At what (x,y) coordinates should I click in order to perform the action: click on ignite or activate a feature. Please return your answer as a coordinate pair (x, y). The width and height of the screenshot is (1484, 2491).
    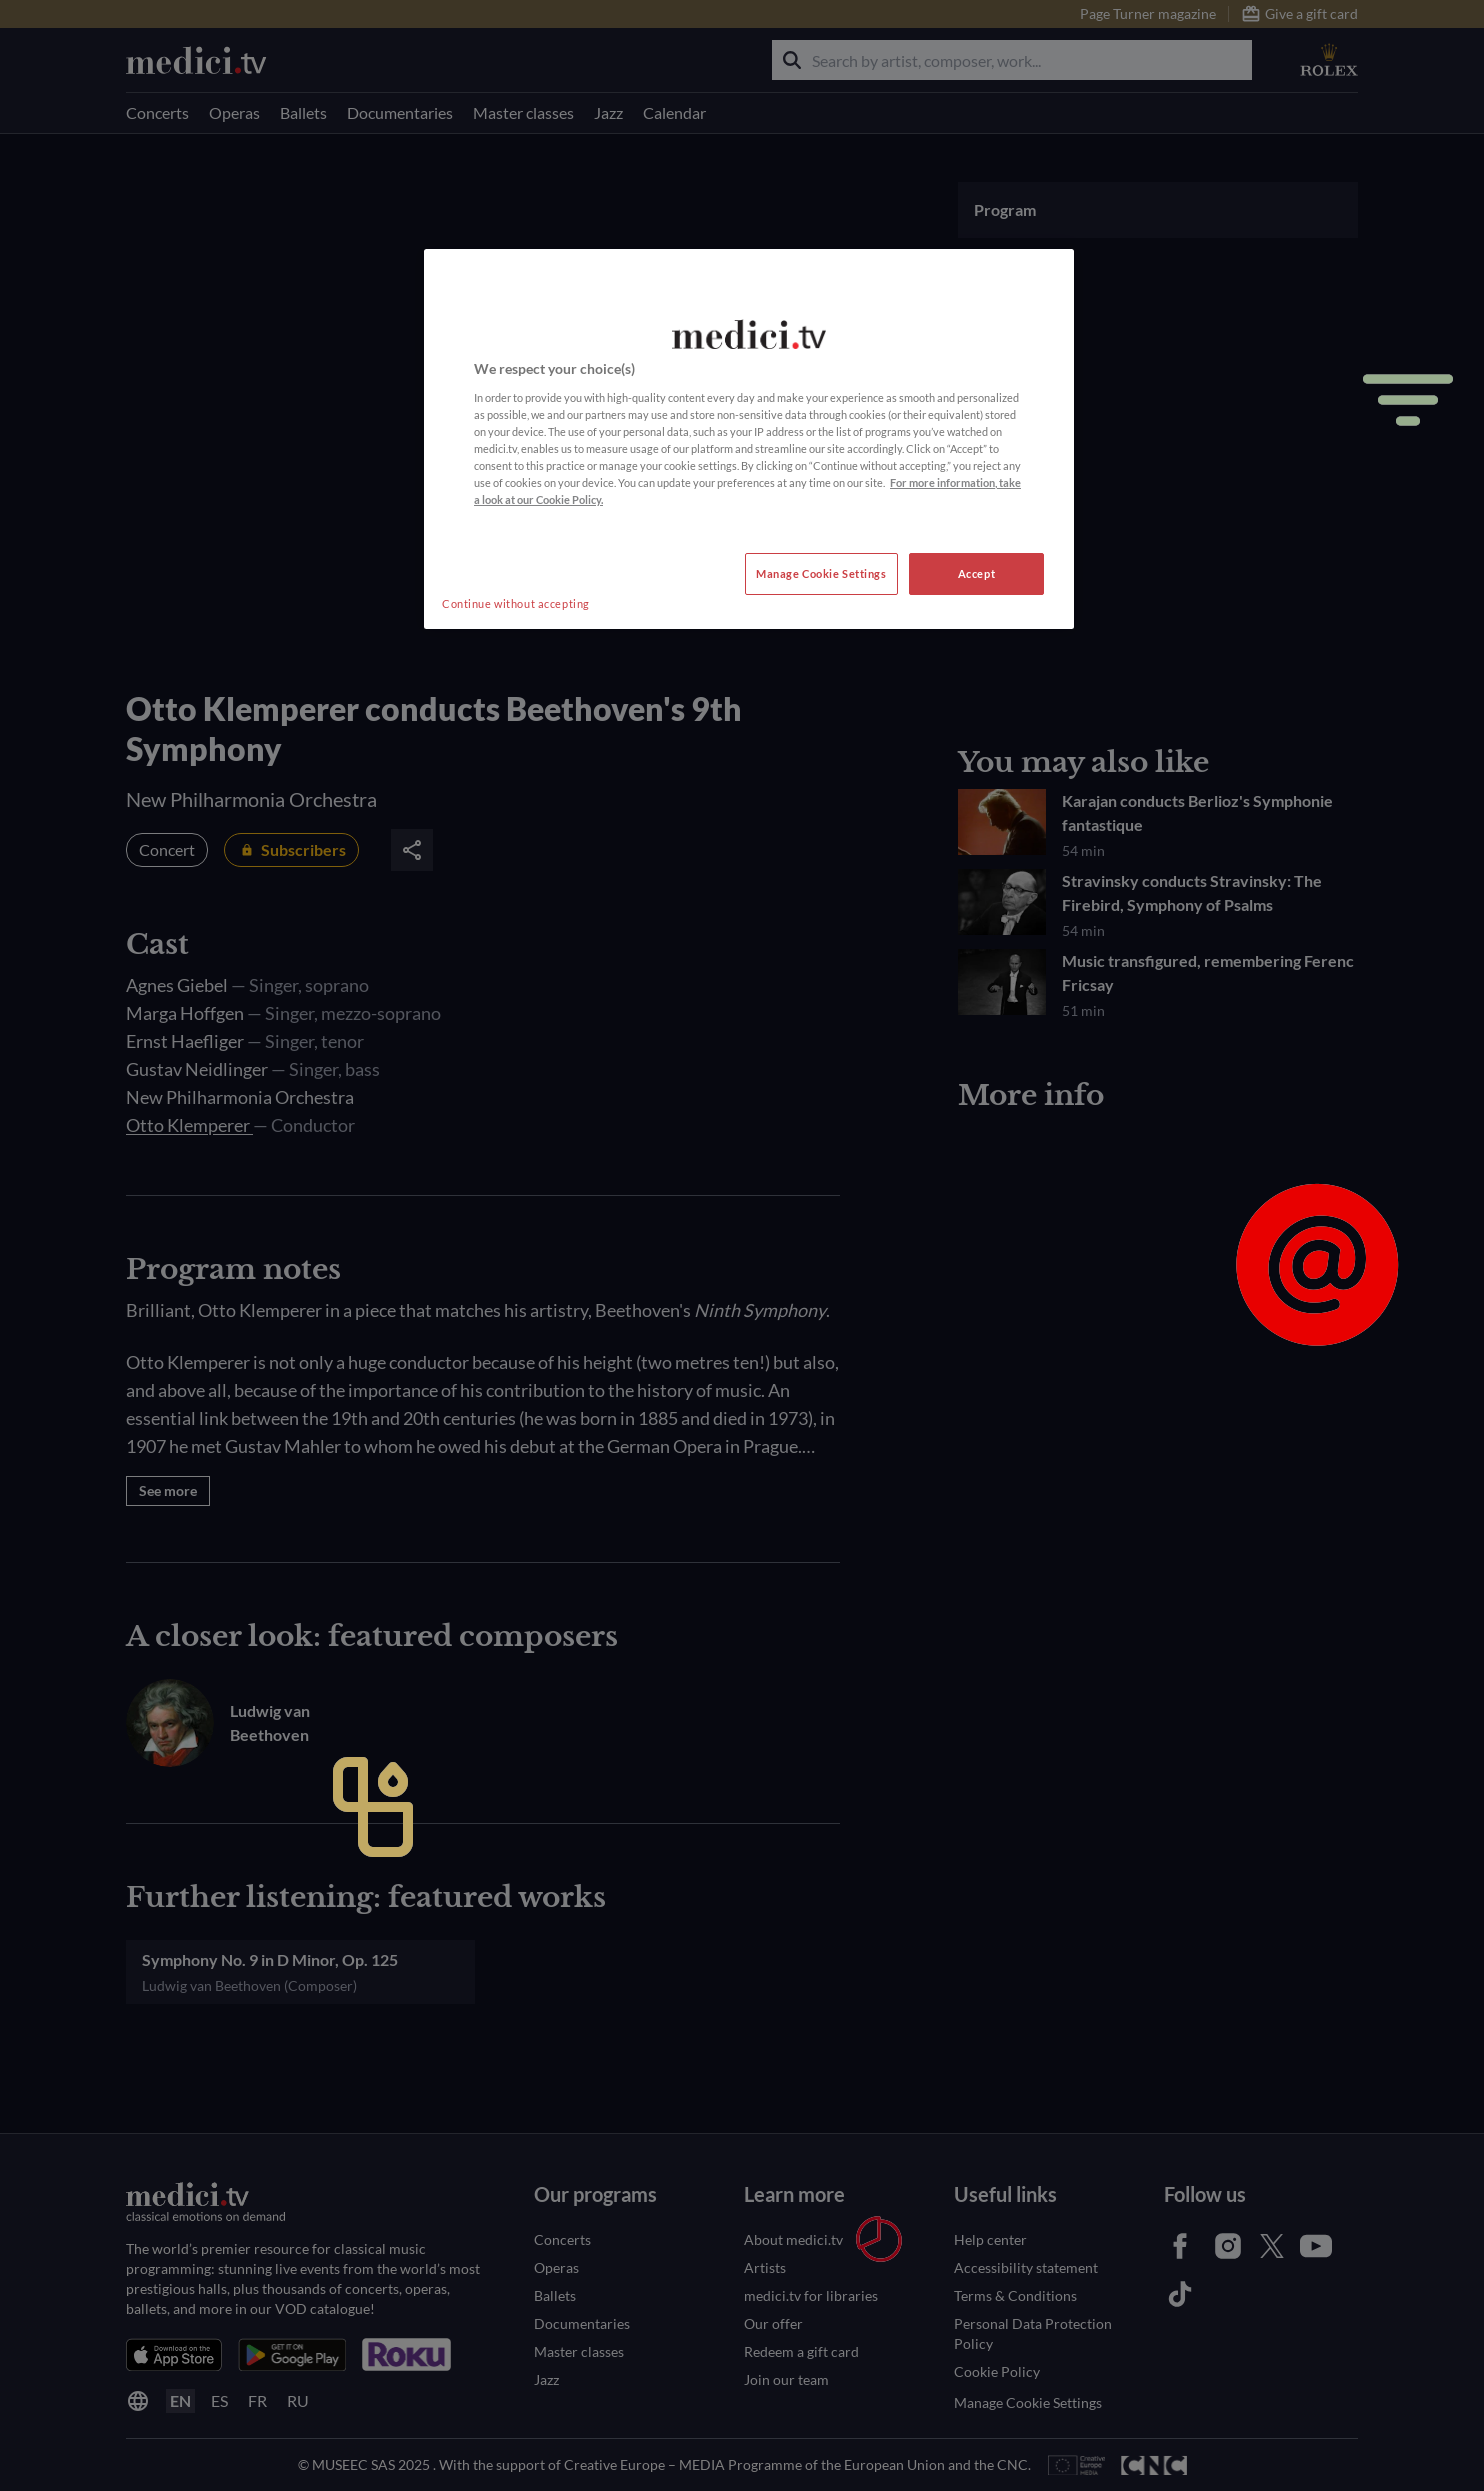
    Looking at the image, I should click on (373, 1807).